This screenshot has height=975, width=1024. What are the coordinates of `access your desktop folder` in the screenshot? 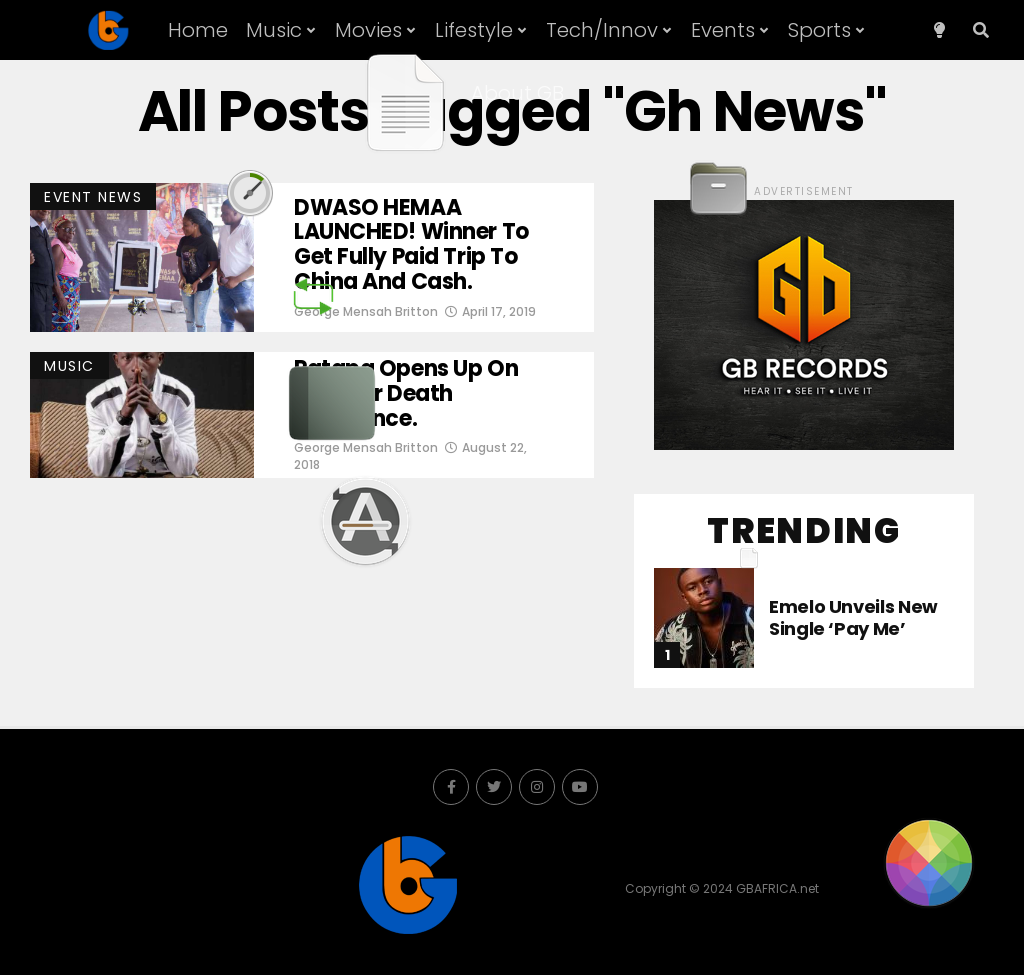 It's located at (332, 400).